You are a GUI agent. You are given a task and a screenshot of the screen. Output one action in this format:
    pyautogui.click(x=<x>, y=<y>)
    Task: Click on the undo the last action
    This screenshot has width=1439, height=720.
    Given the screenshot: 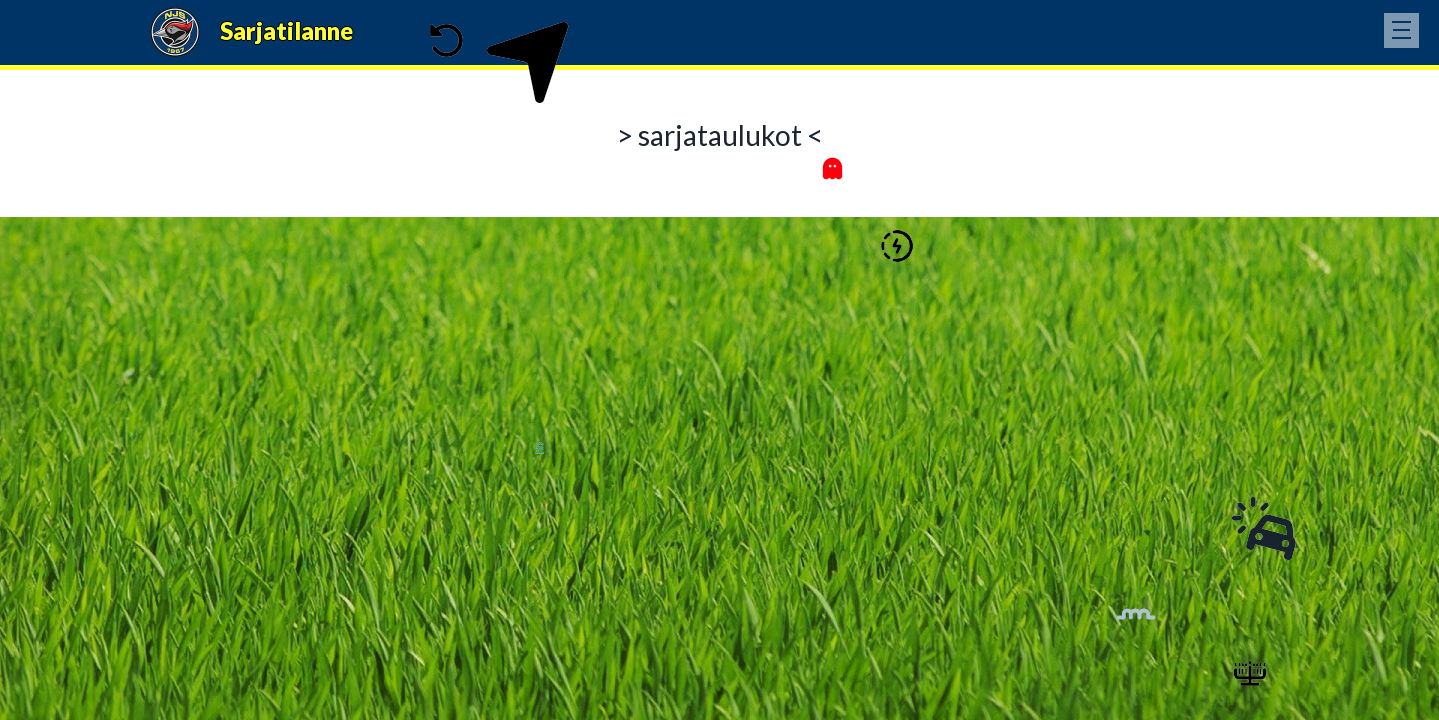 What is the action you would take?
    pyautogui.click(x=446, y=40)
    